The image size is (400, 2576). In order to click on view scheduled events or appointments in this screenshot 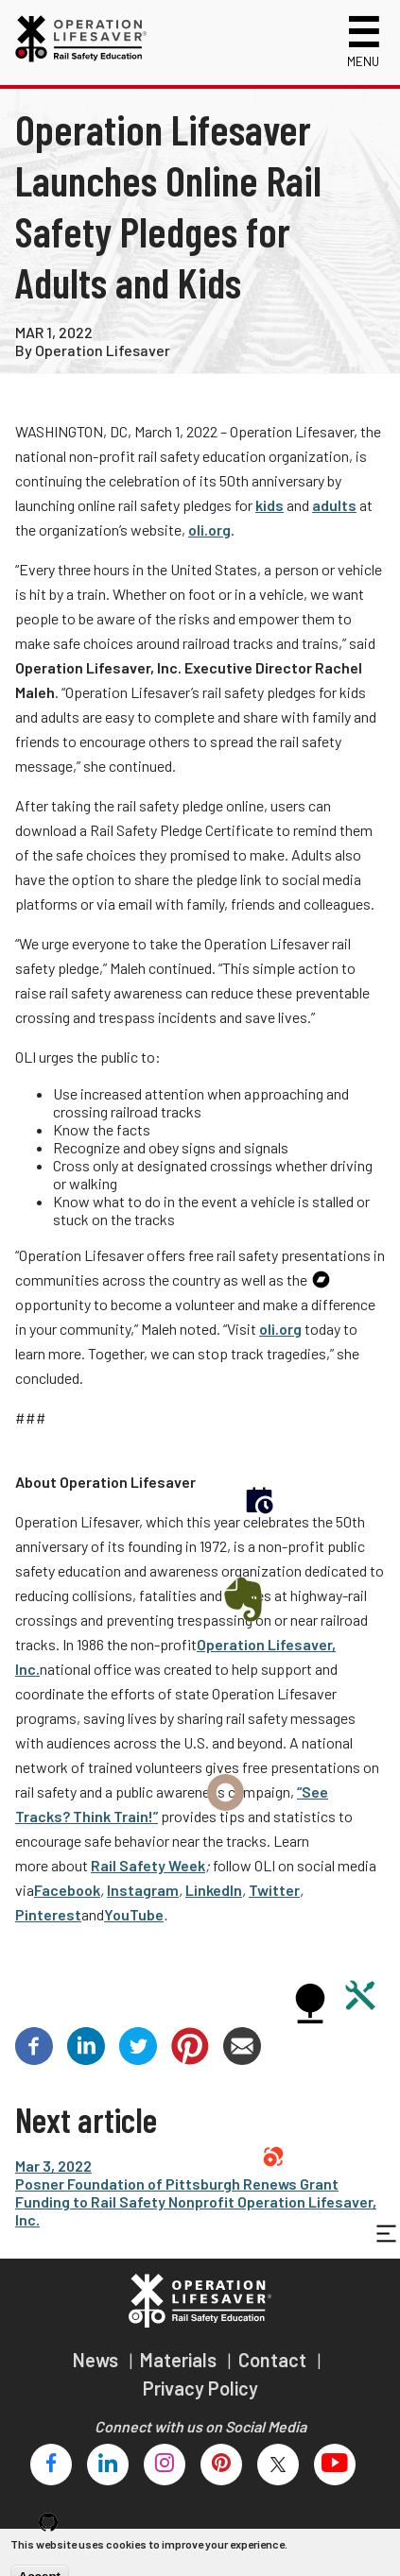, I will do `click(259, 1501)`.